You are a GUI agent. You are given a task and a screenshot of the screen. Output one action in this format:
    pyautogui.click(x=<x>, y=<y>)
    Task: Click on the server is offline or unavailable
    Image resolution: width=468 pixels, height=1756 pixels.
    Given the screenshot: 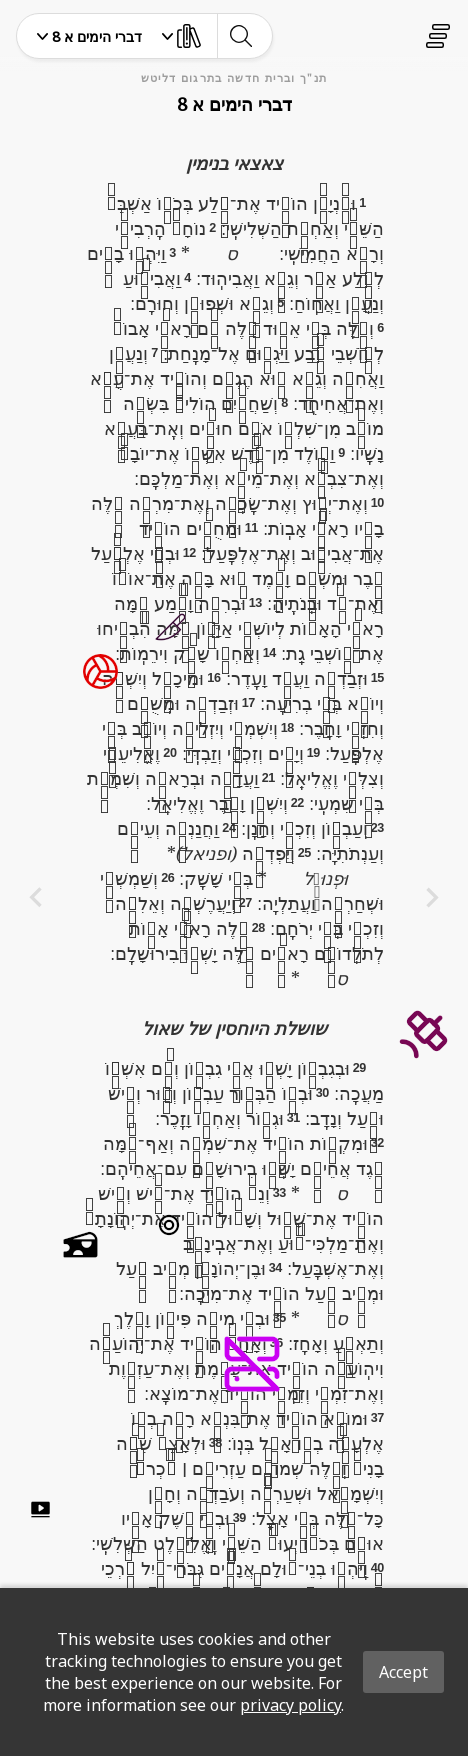 What is the action you would take?
    pyautogui.click(x=252, y=1364)
    